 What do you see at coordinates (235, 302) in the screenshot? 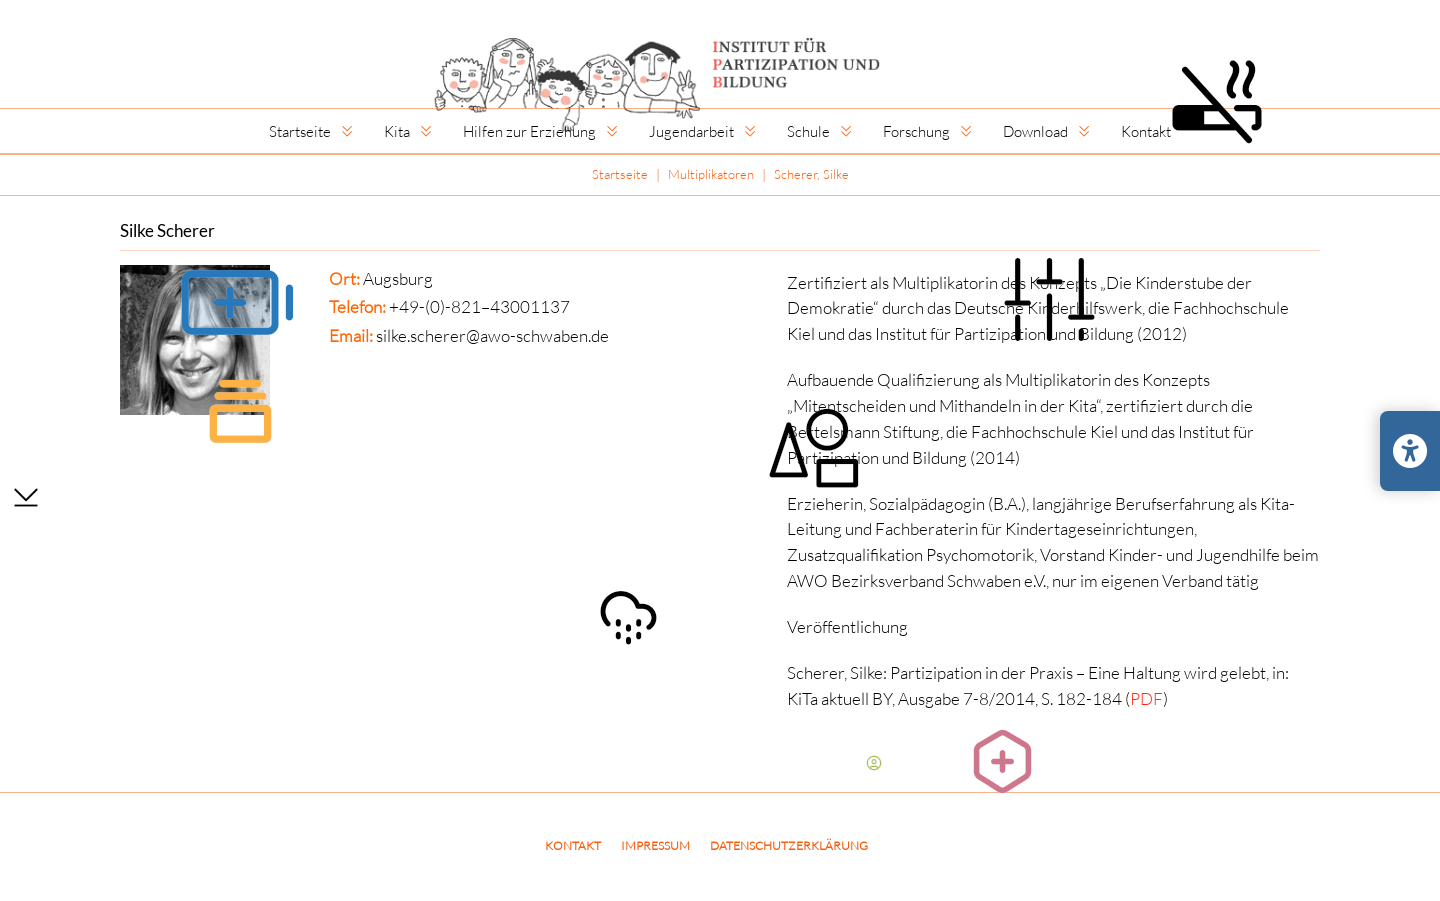
I see `add or extend battery life` at bounding box center [235, 302].